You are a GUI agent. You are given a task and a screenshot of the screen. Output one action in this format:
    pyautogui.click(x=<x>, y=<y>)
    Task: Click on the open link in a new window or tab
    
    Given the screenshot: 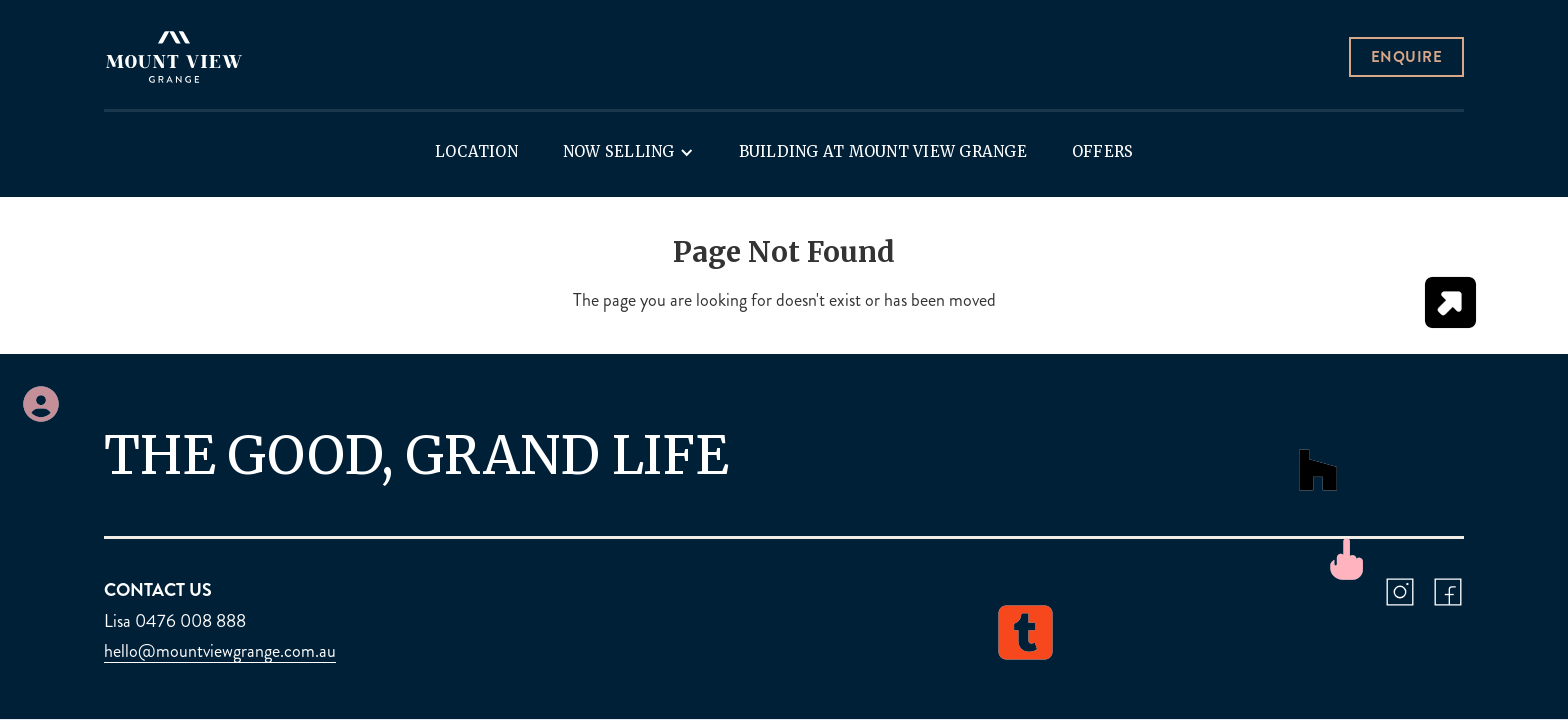 What is the action you would take?
    pyautogui.click(x=1450, y=302)
    